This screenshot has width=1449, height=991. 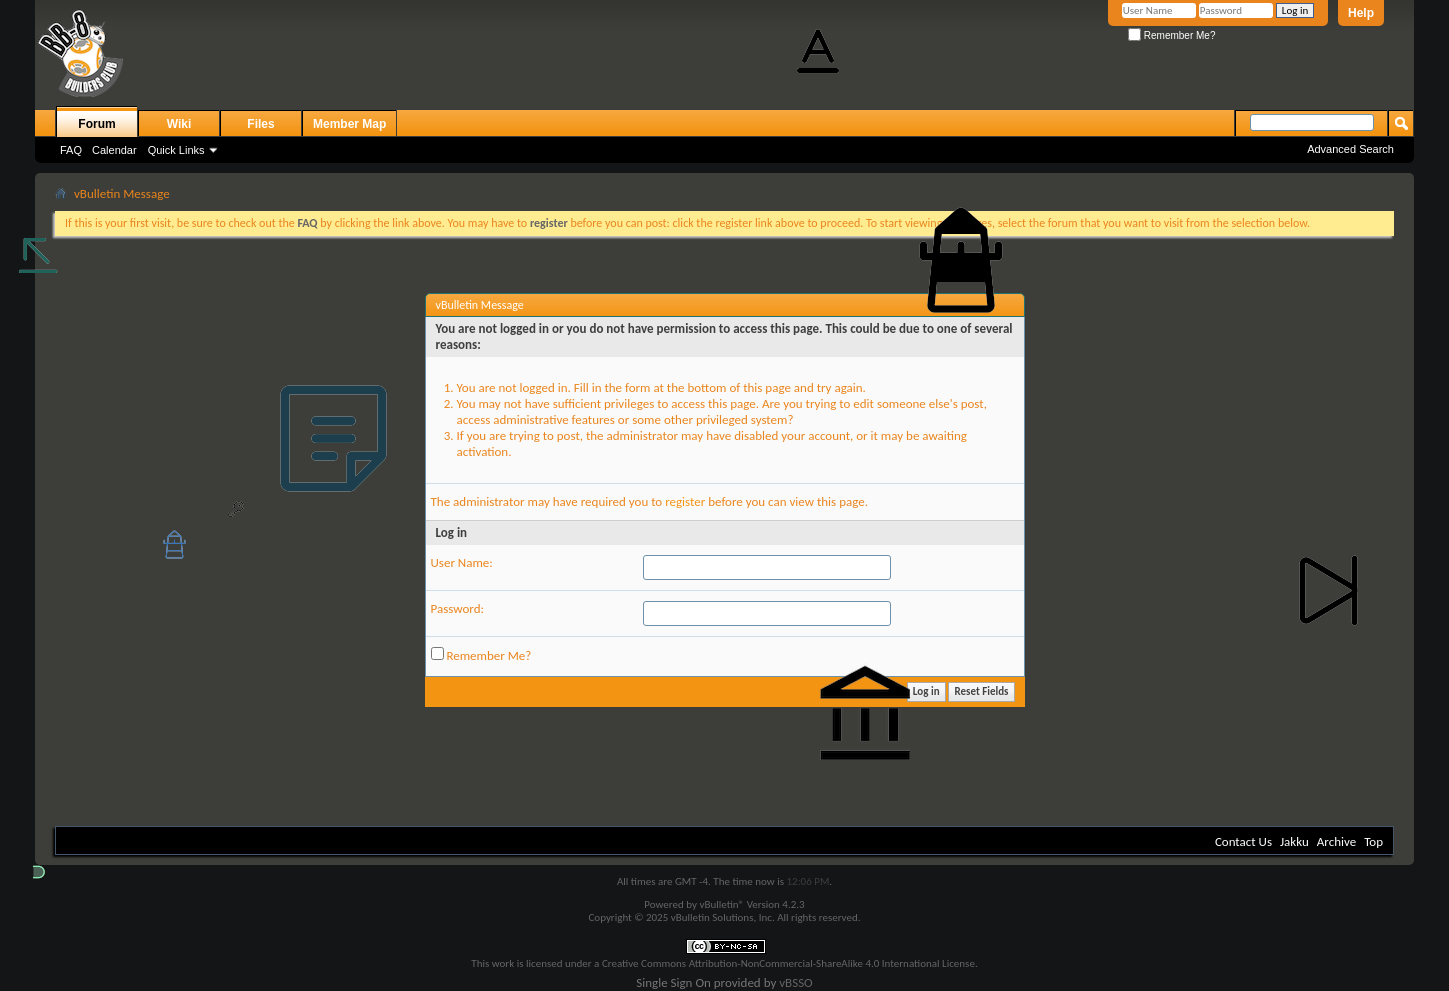 What do you see at coordinates (38, 872) in the screenshot?
I see `indicates a proper superset relationship in mathematical notation` at bounding box center [38, 872].